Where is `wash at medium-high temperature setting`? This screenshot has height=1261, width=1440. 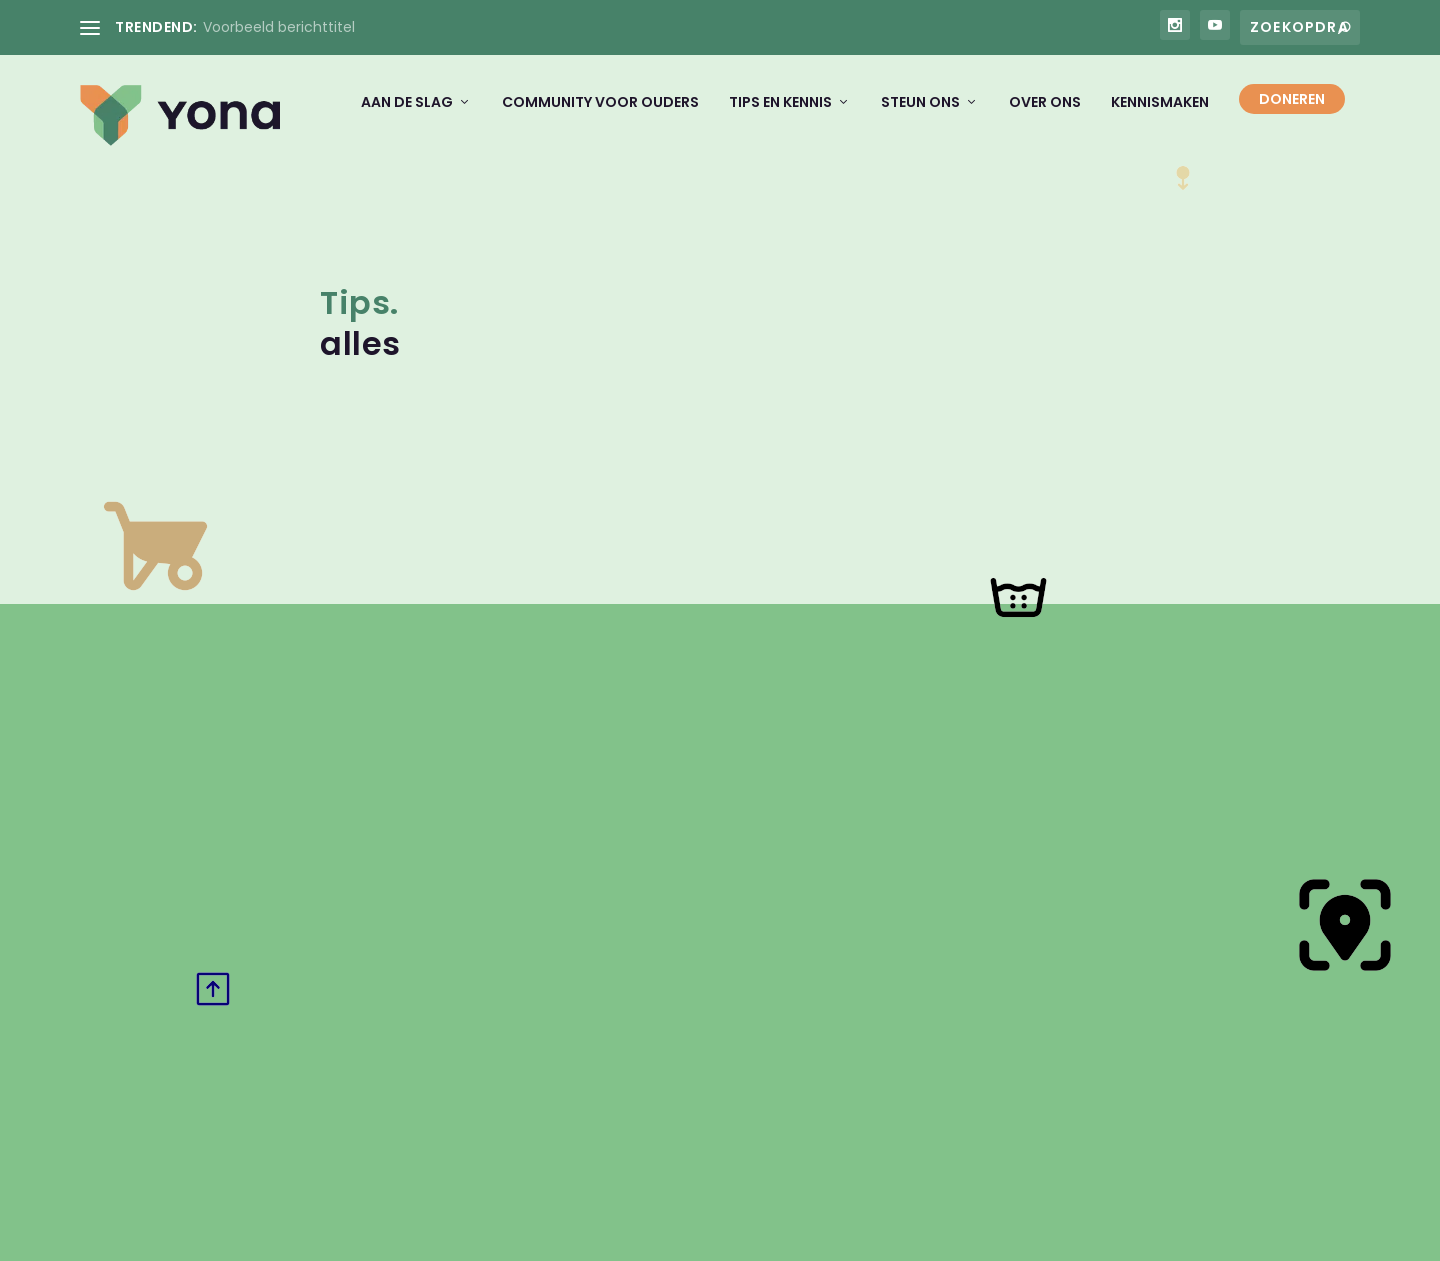
wash at medium-high temperature setting is located at coordinates (1018, 597).